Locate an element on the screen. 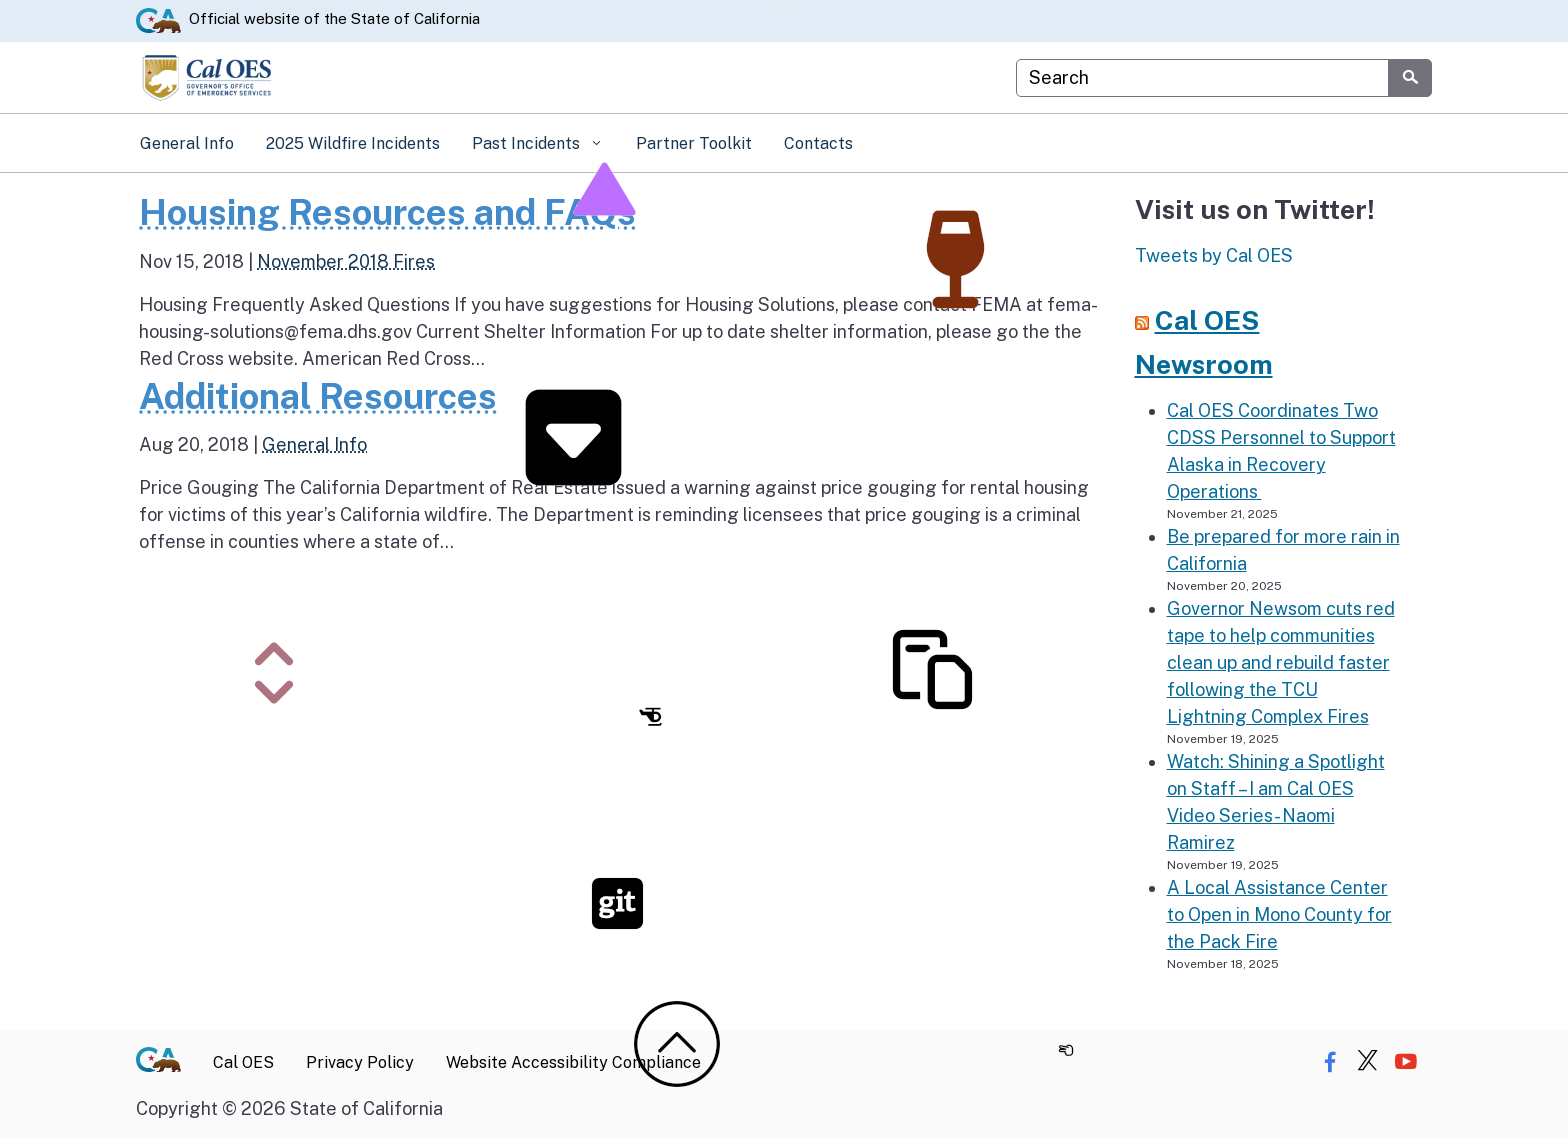 This screenshot has height=1138, width=1568. paste copied content from clipboard is located at coordinates (932, 669).